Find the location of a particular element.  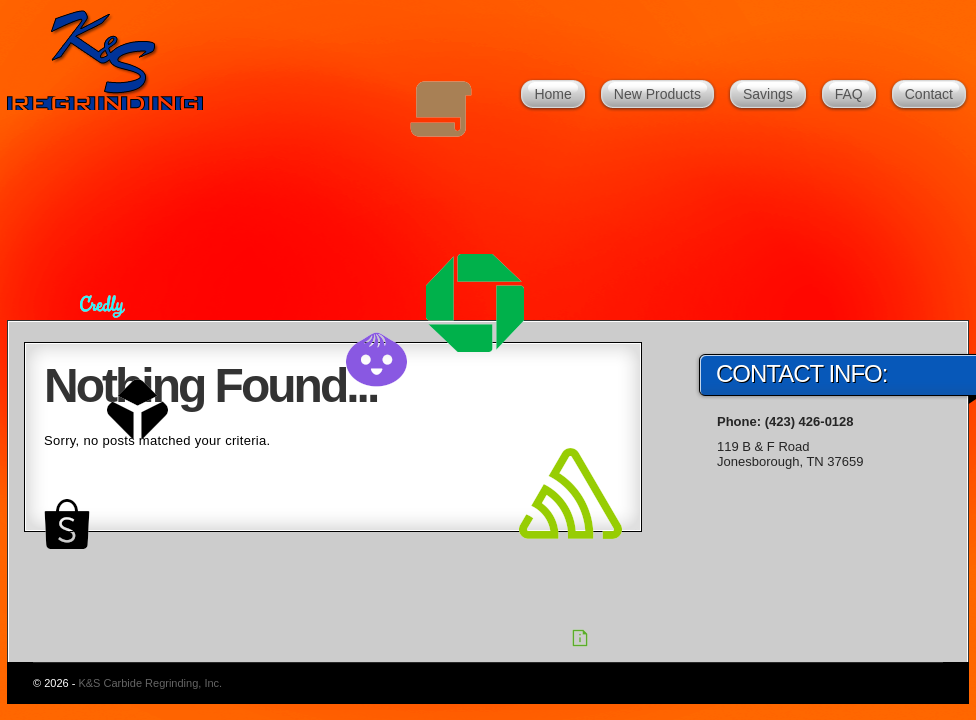

link to Sentry error monitoring service is located at coordinates (570, 493).